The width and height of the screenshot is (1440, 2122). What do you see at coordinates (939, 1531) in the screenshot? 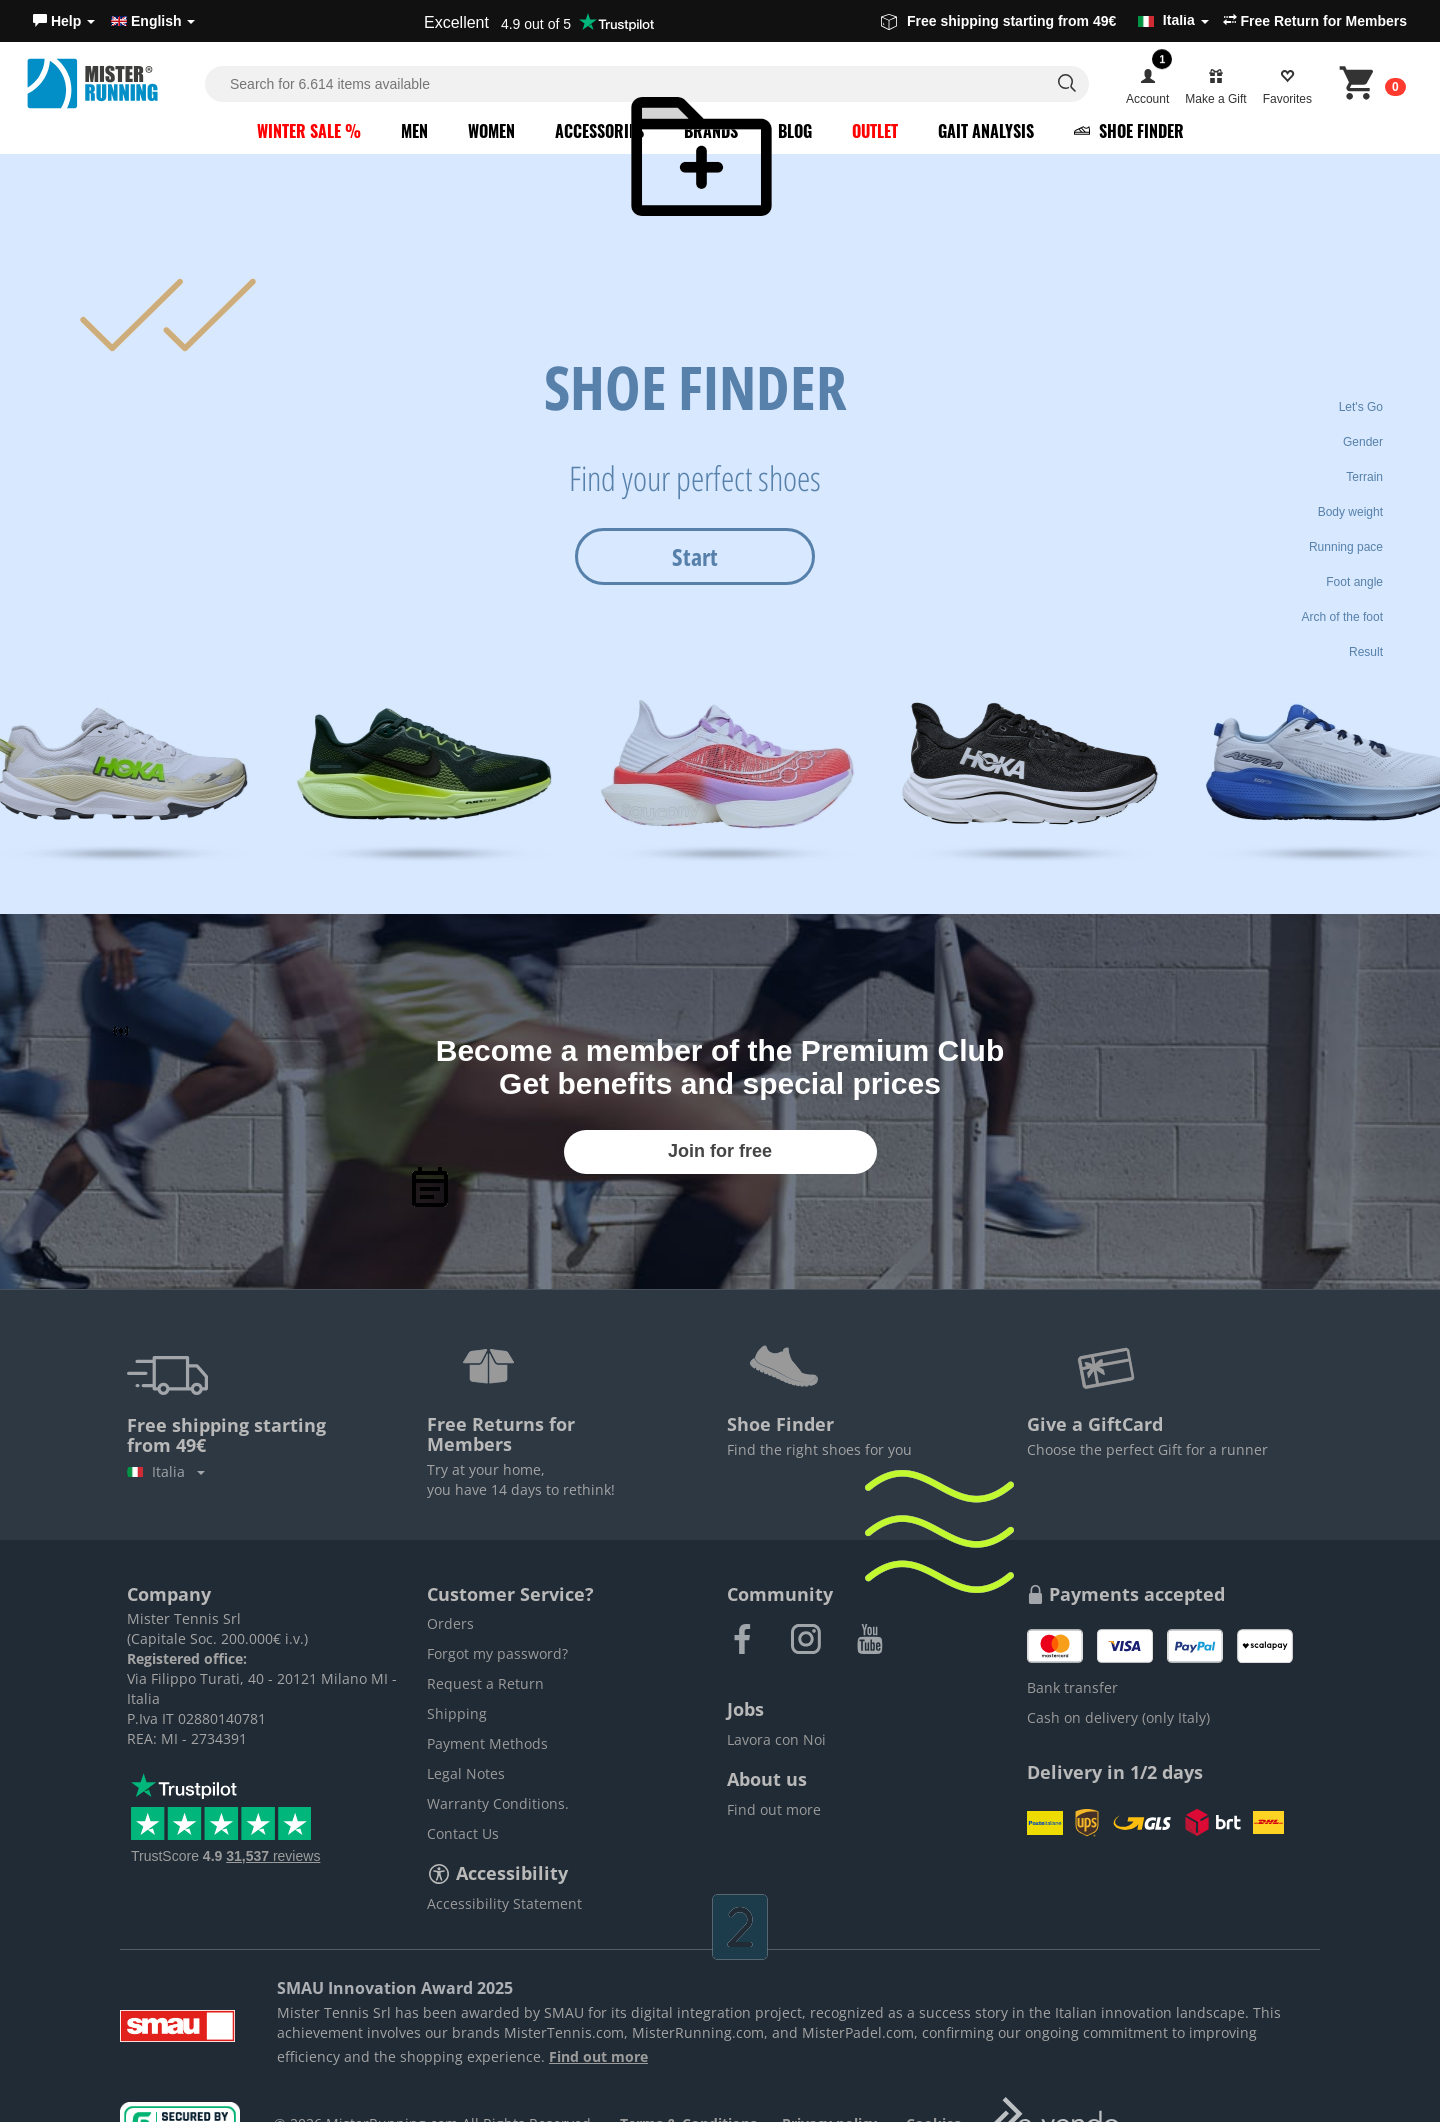
I see `indicates water or aquatic features` at bounding box center [939, 1531].